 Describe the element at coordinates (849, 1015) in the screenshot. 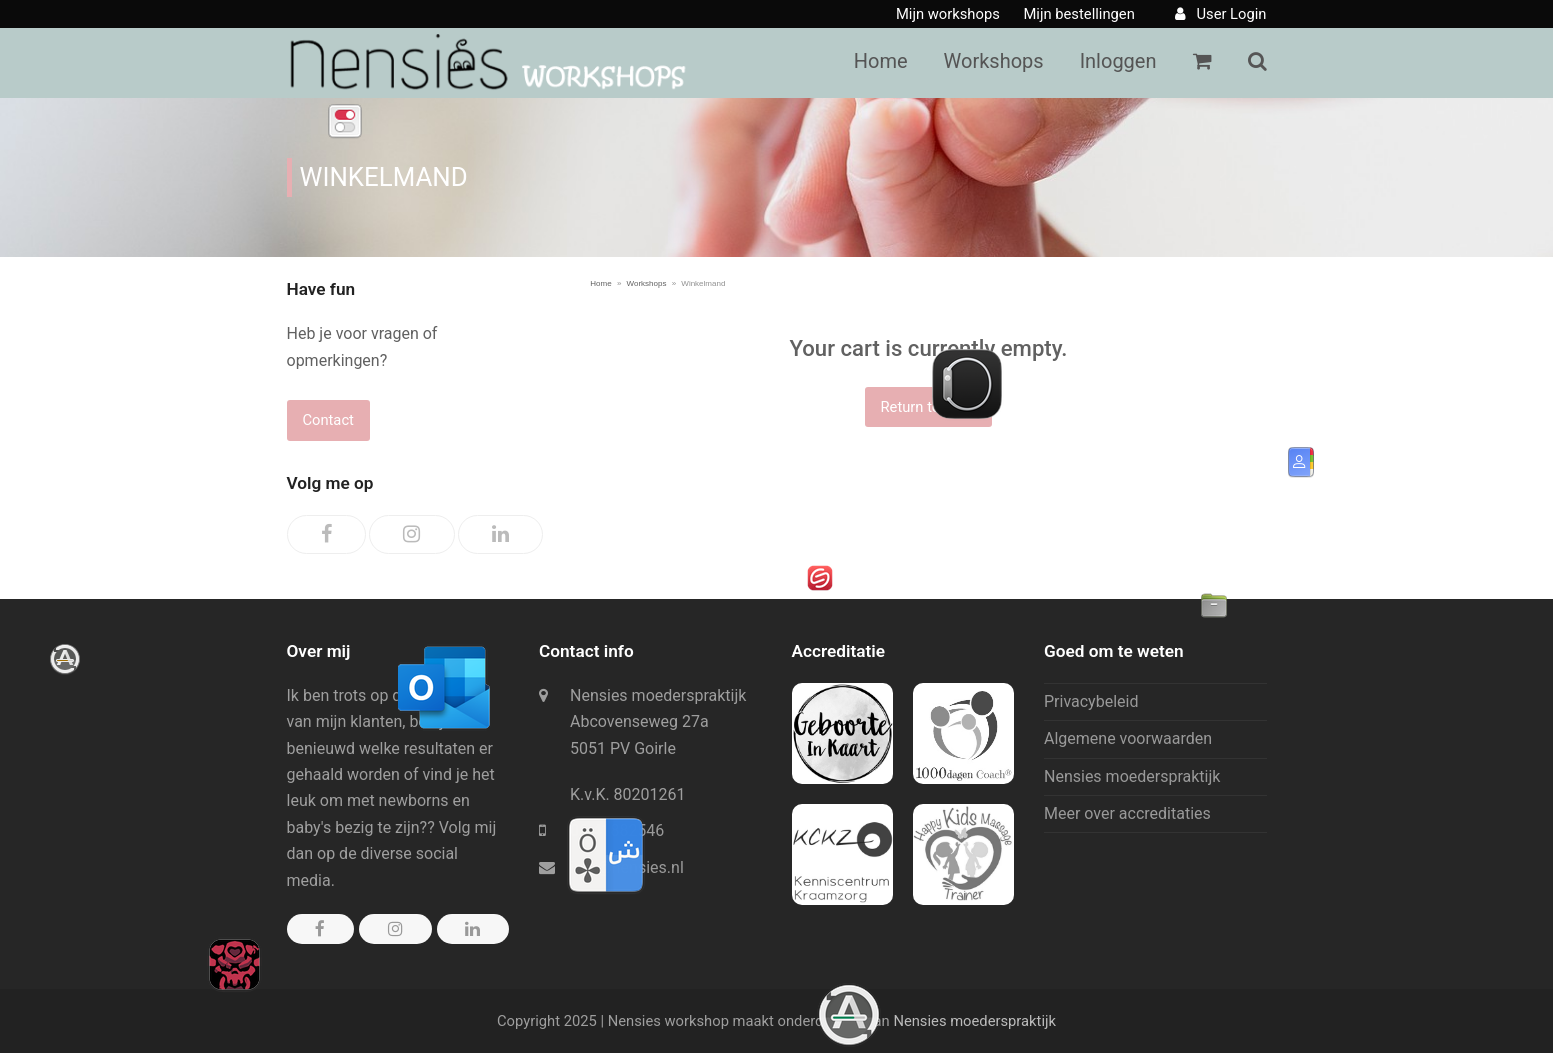

I see `check for available software updates` at that location.